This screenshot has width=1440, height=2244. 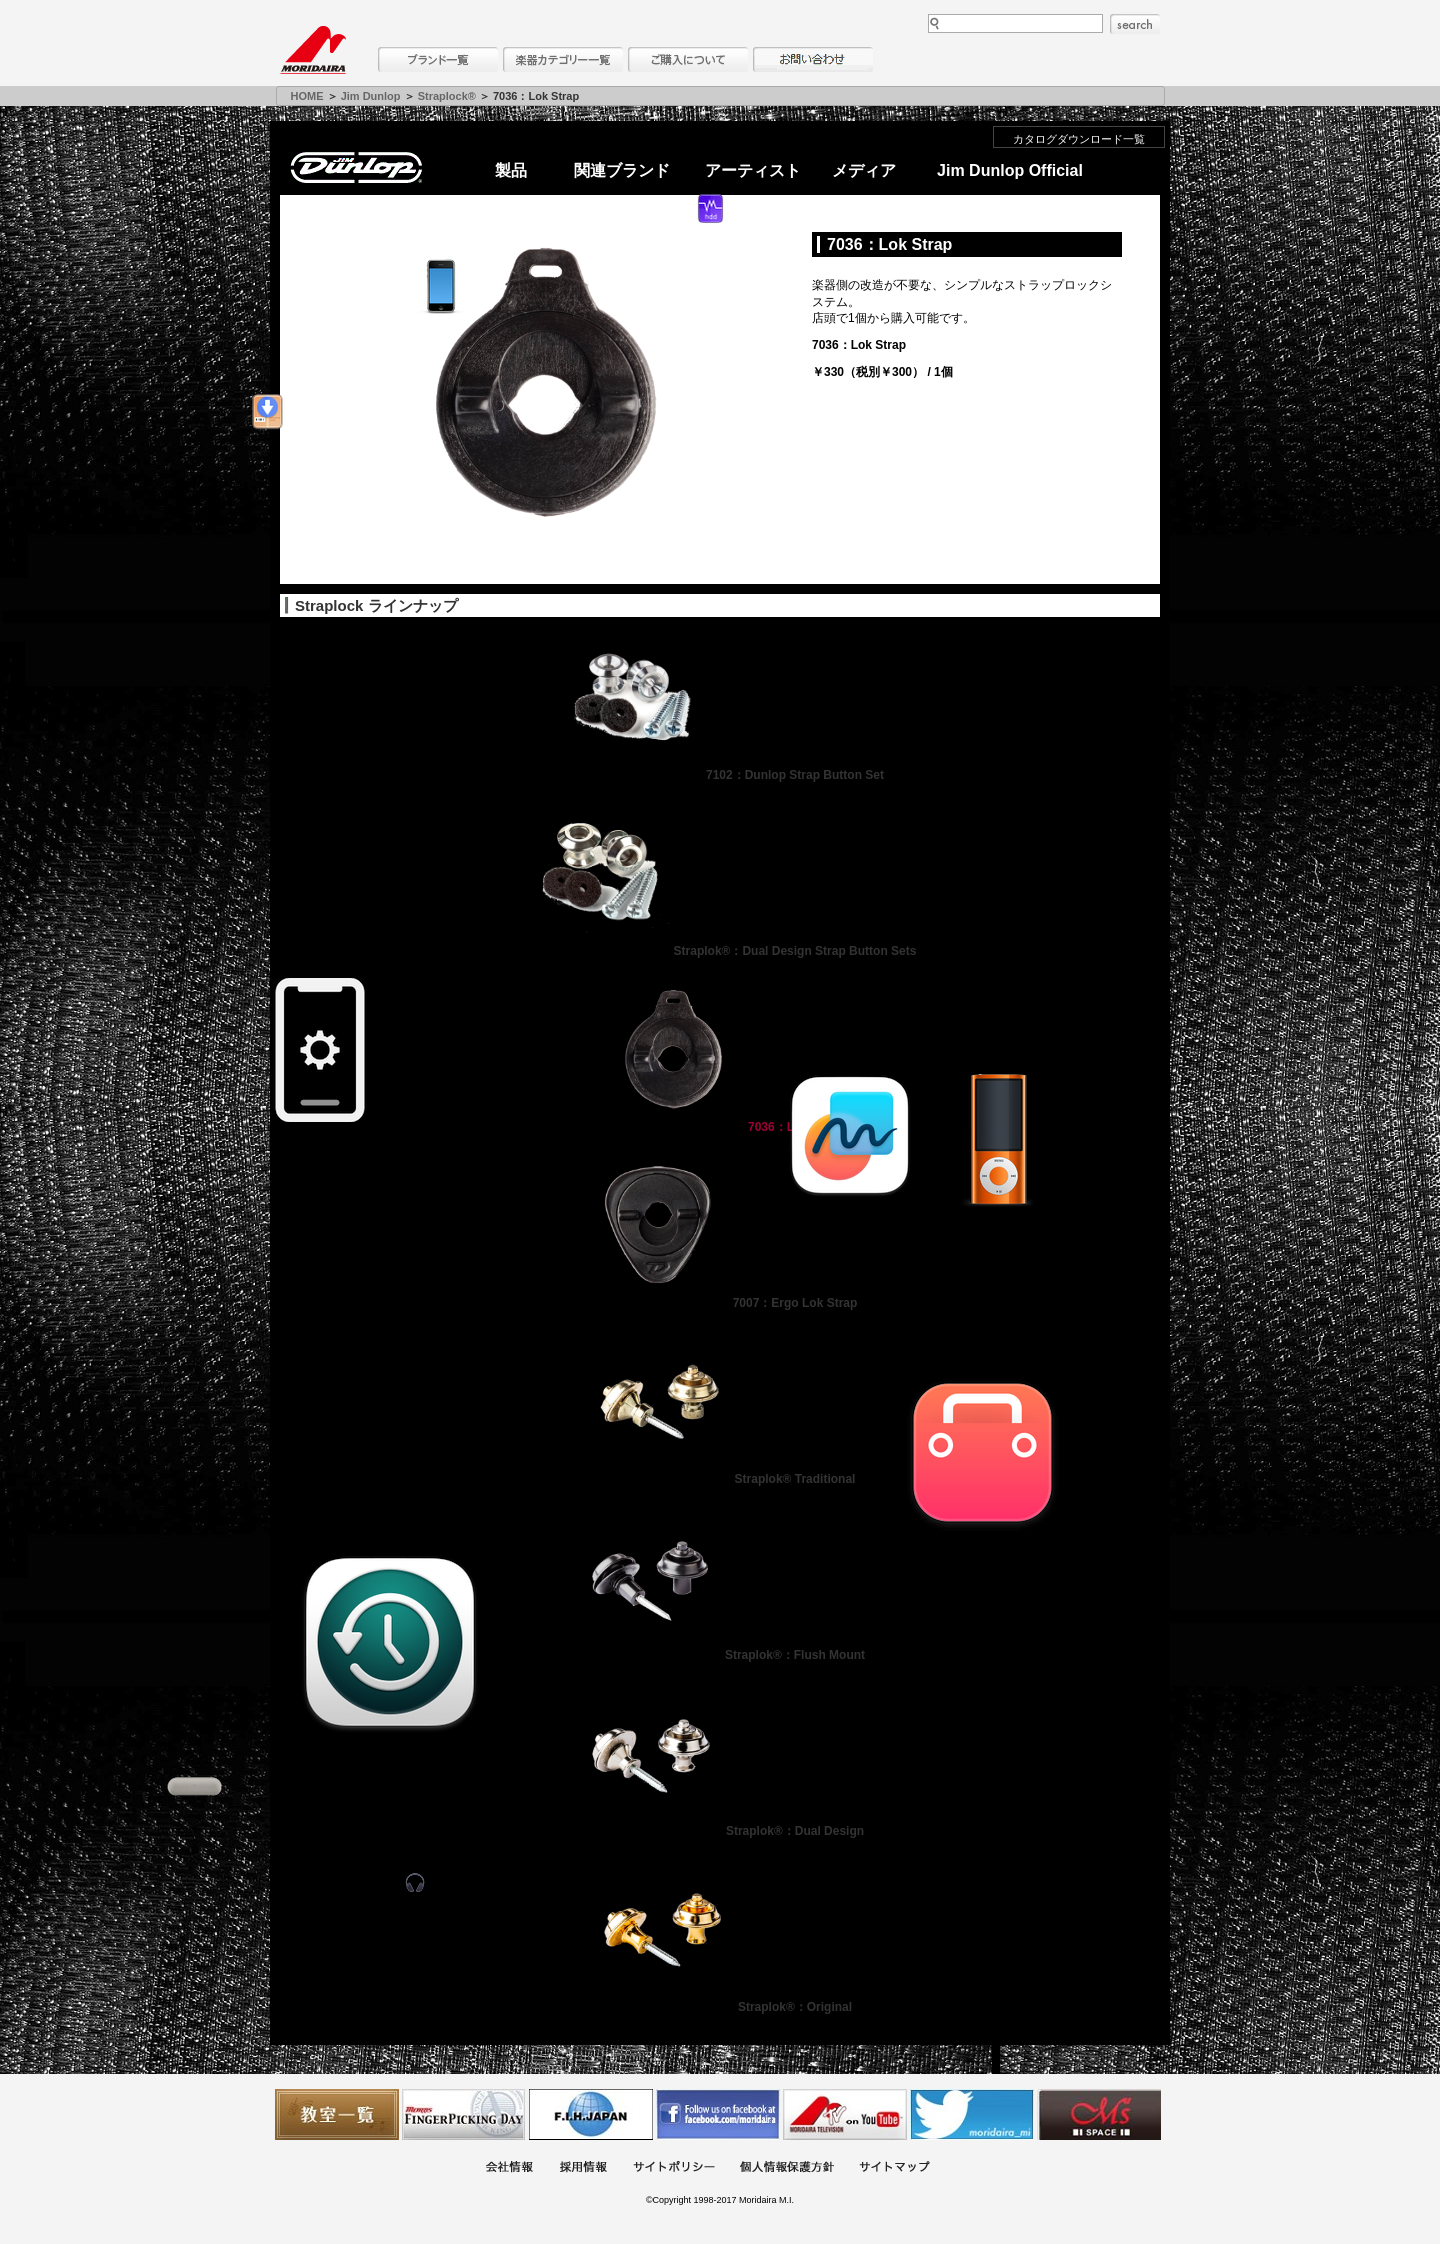 I want to click on access system utilities and tools, so click(x=982, y=1452).